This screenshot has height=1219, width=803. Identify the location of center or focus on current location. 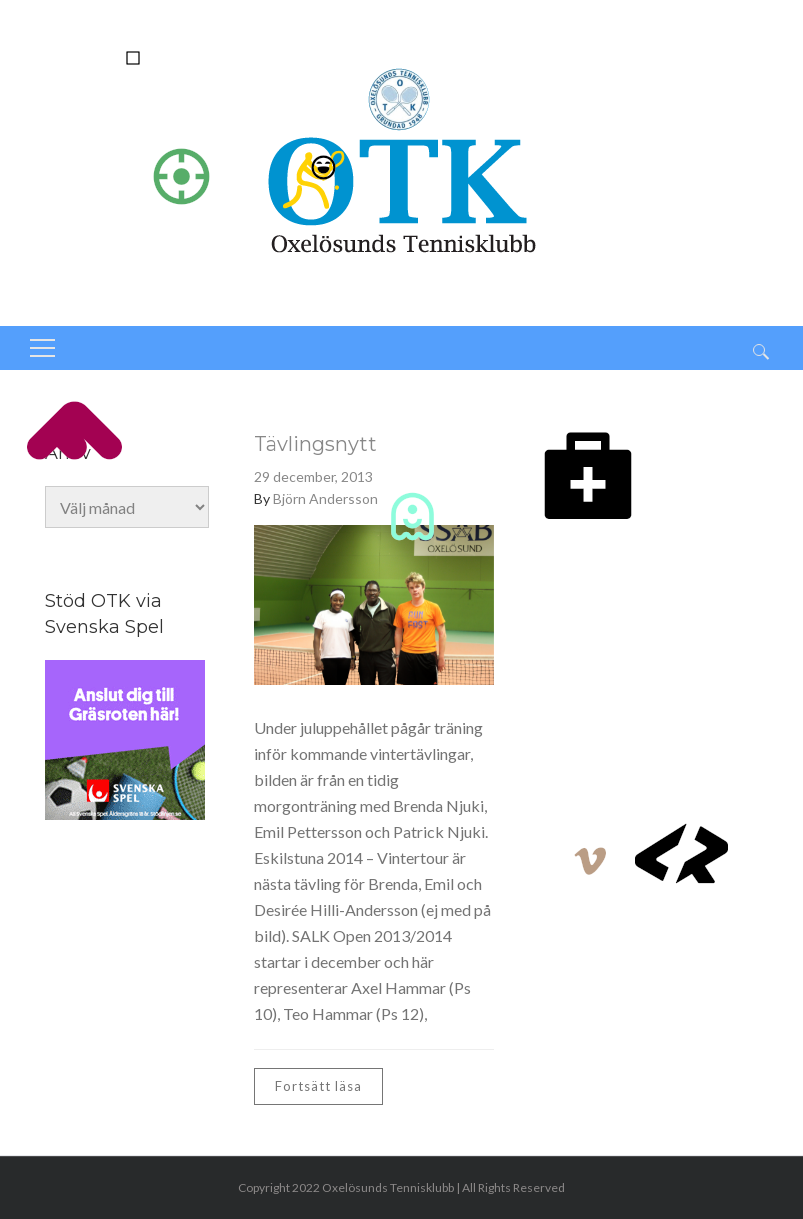
(181, 176).